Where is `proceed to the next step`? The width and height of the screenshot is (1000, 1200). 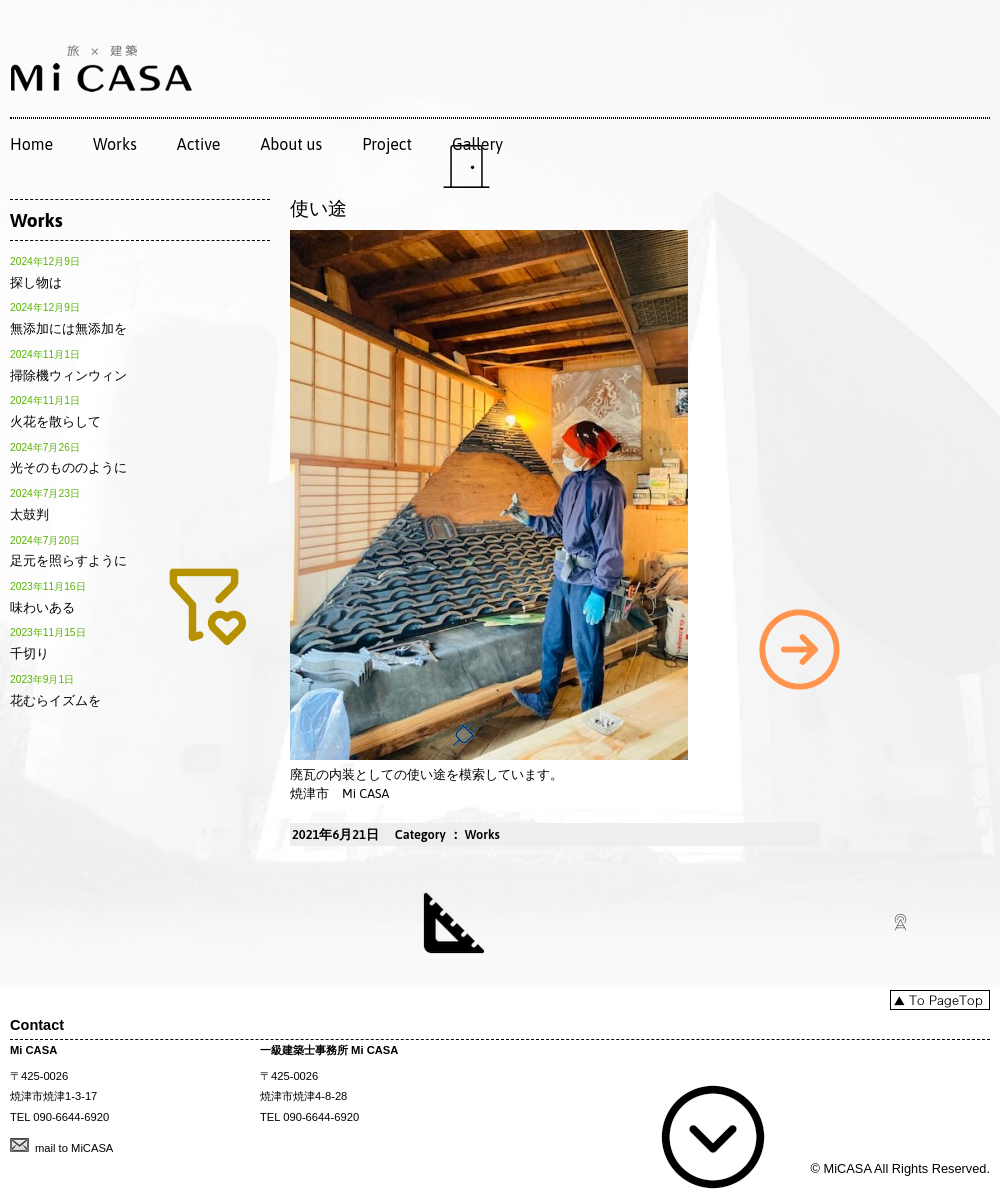 proceed to the next step is located at coordinates (799, 649).